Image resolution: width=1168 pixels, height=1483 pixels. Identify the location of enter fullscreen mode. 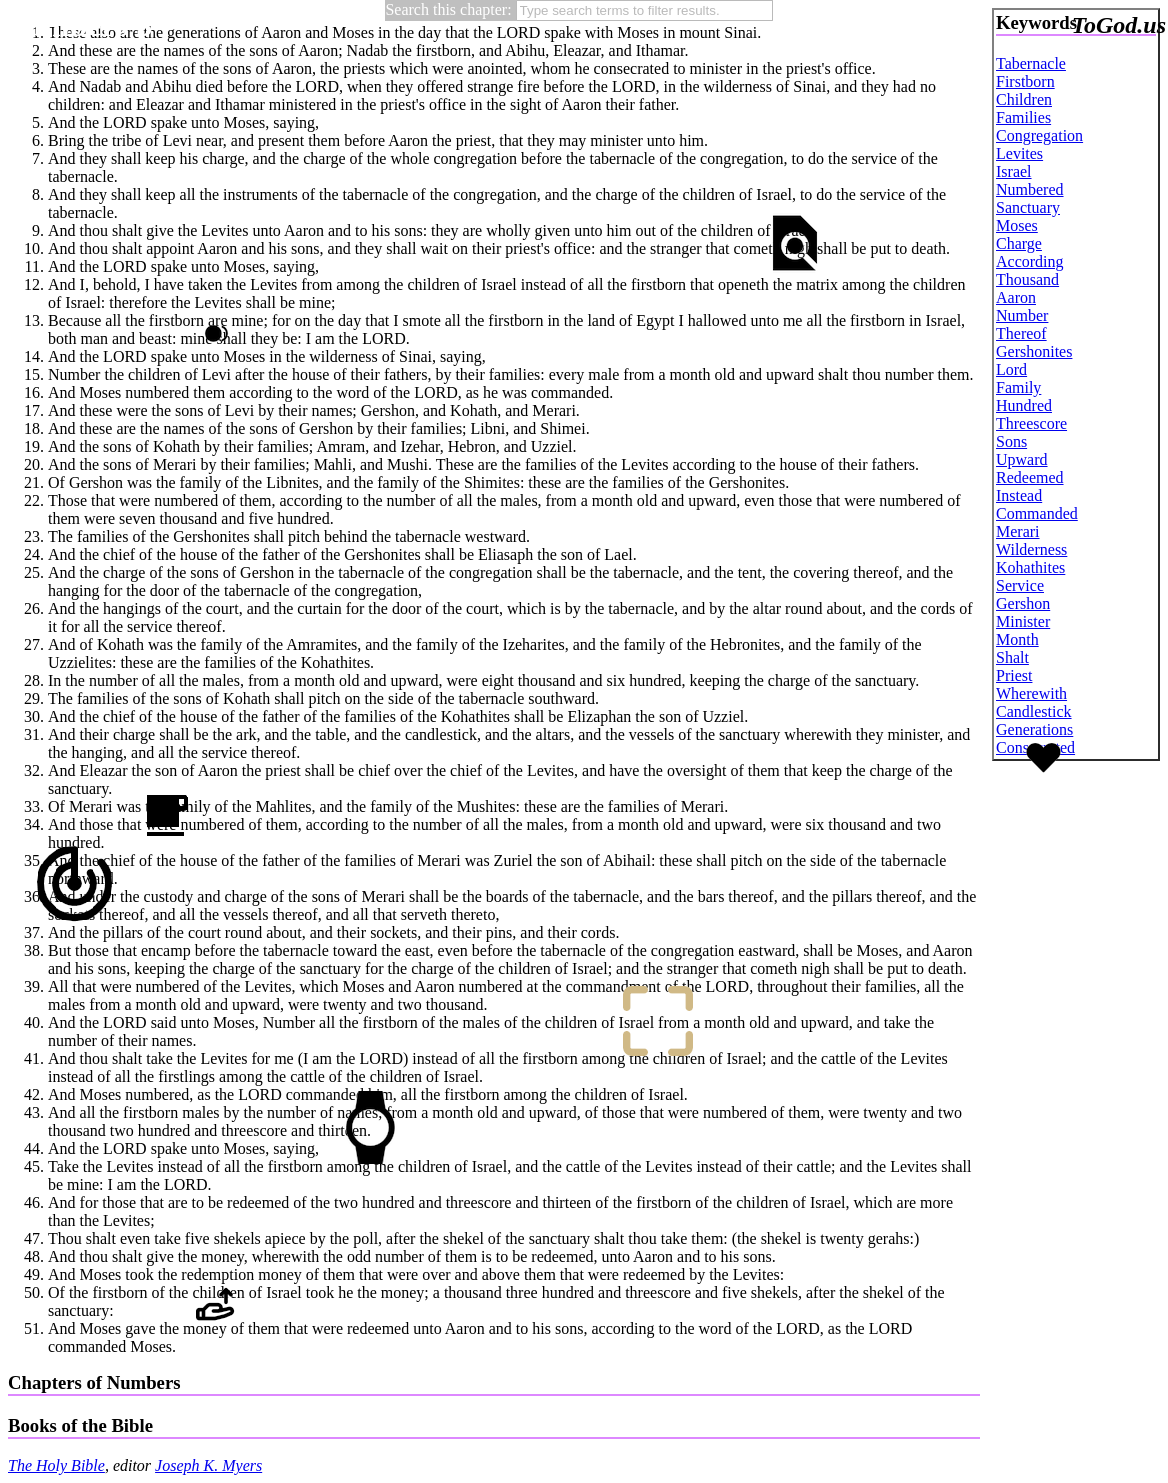
(658, 1021).